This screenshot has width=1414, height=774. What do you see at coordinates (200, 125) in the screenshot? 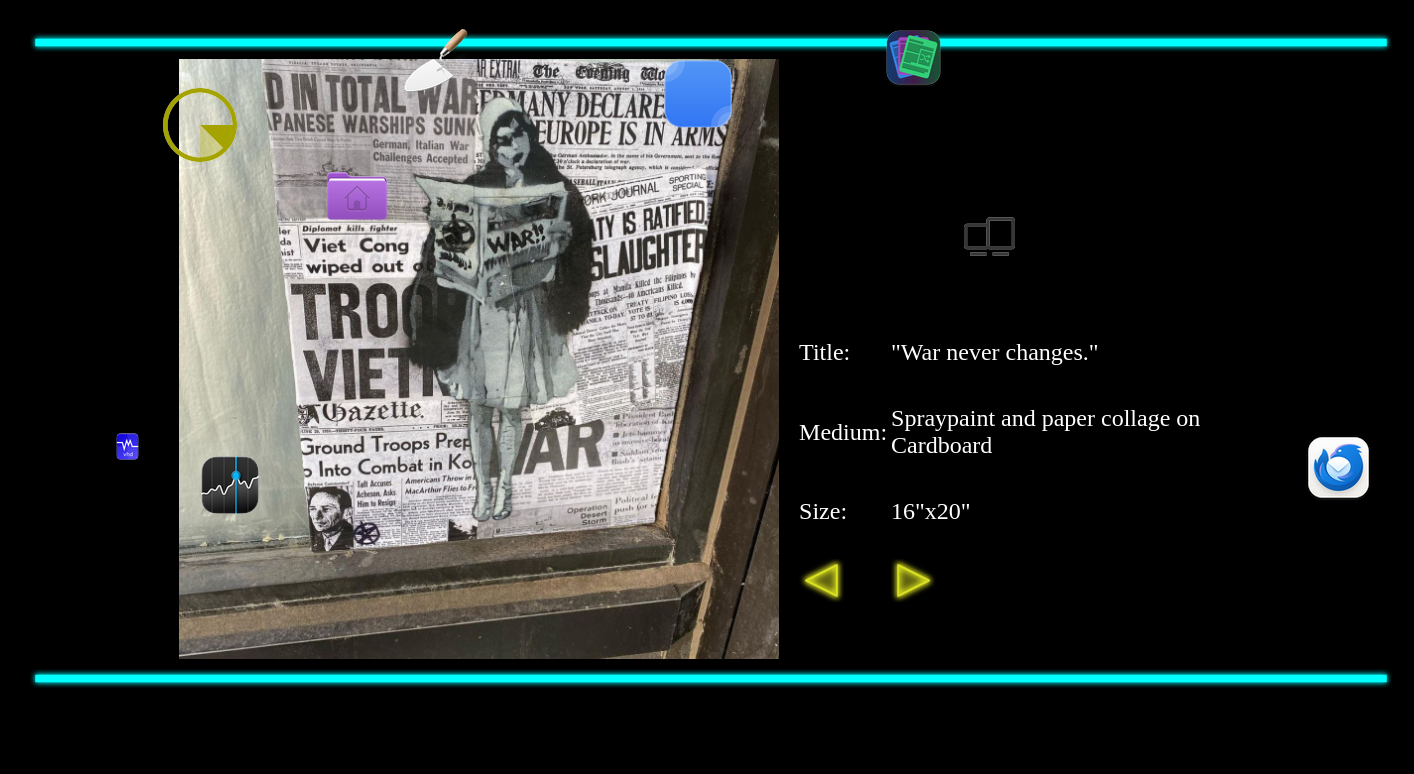
I see `view disk storage usage` at bounding box center [200, 125].